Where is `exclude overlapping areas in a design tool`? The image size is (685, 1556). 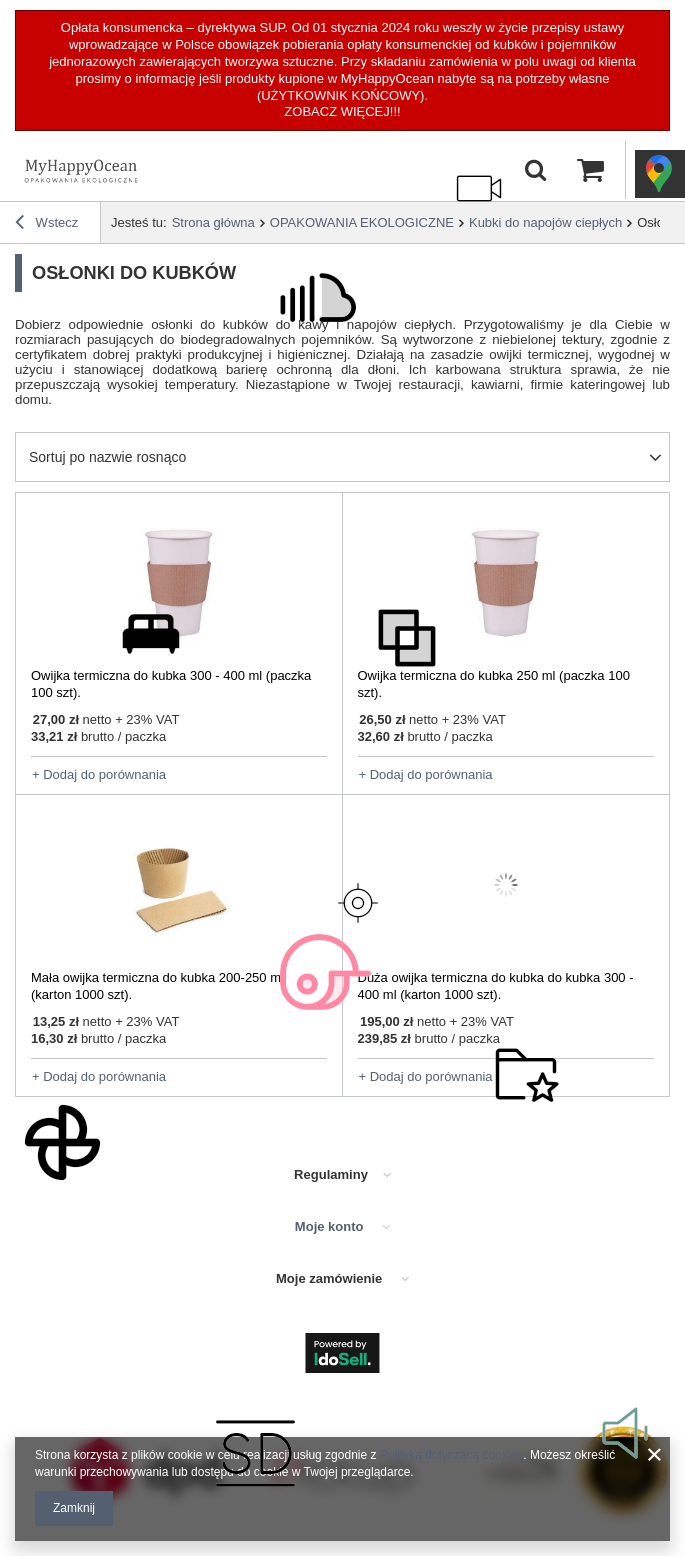
exclude overlapping areas in a design tool is located at coordinates (407, 638).